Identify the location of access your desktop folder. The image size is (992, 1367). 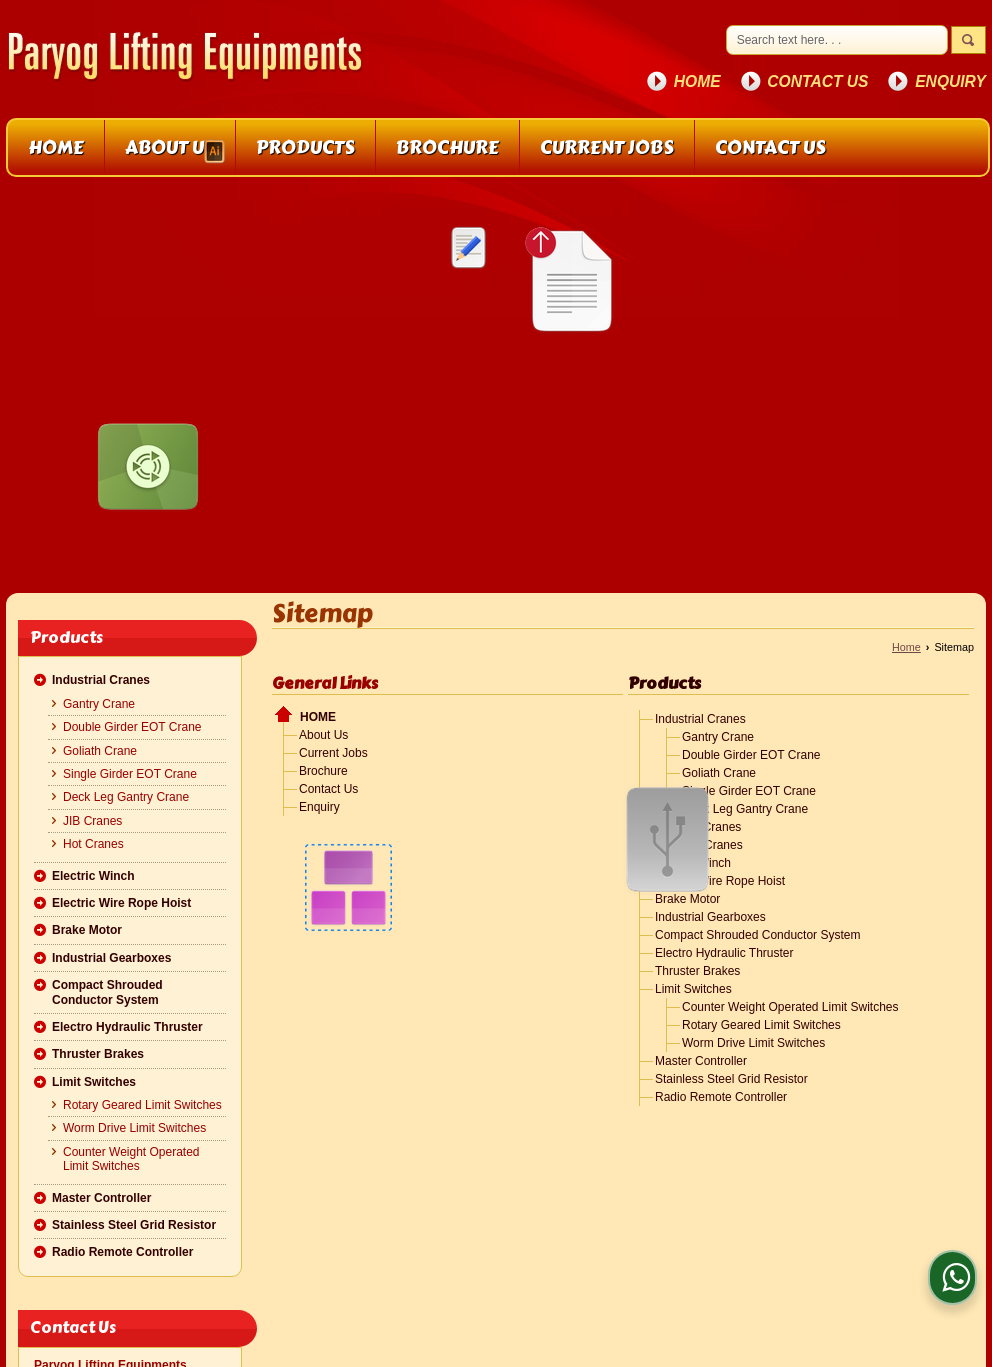
(148, 463).